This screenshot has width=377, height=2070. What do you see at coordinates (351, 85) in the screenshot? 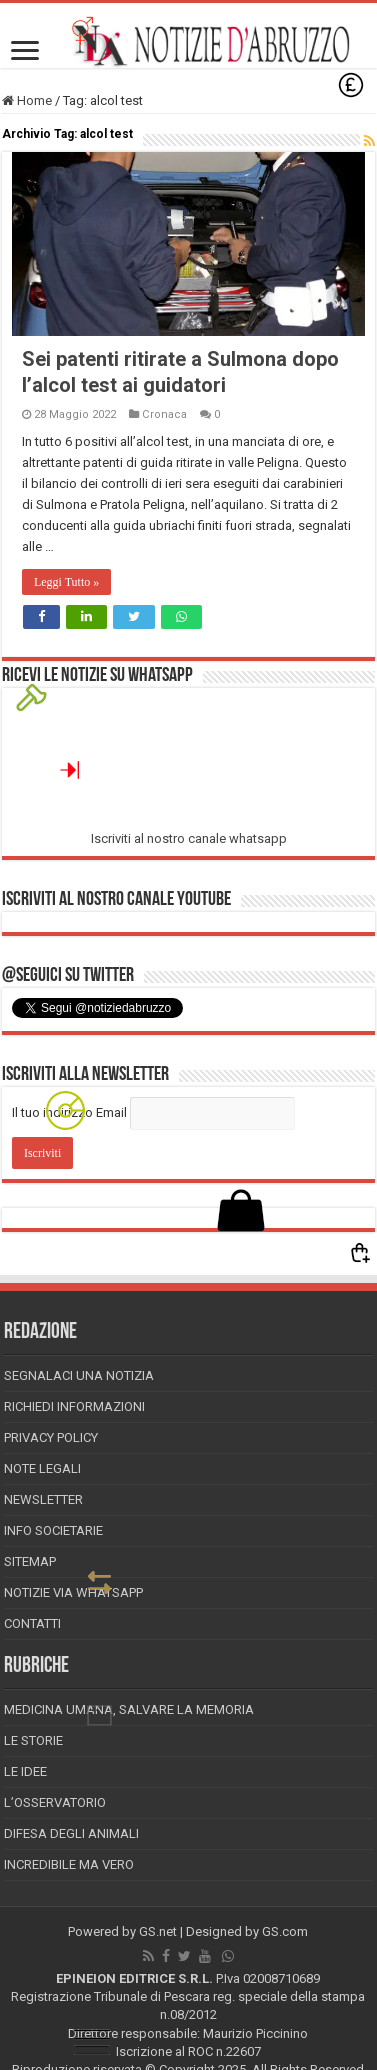
I see `view balance in british pounds` at bounding box center [351, 85].